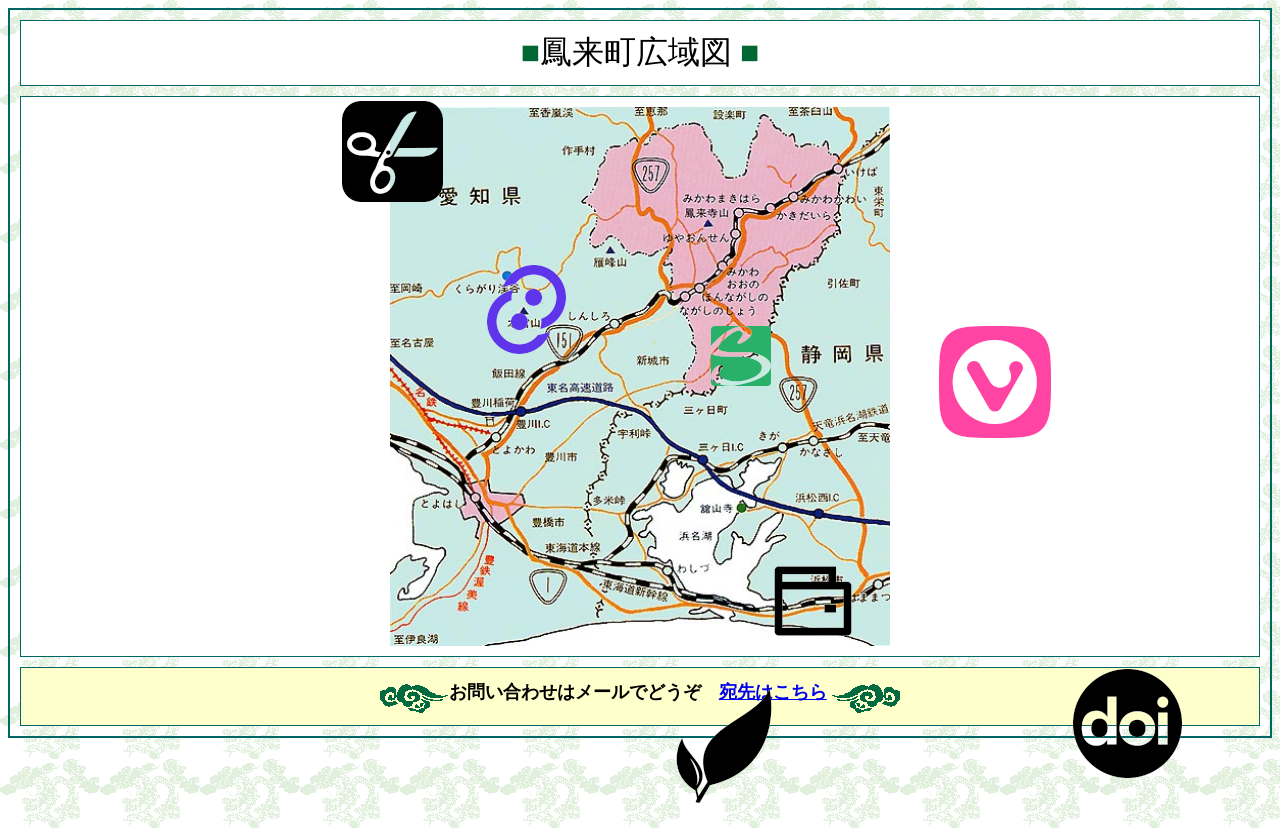 The image size is (1280, 828). Describe the element at coordinates (526, 309) in the screenshot. I see `tauri framework logo` at that location.